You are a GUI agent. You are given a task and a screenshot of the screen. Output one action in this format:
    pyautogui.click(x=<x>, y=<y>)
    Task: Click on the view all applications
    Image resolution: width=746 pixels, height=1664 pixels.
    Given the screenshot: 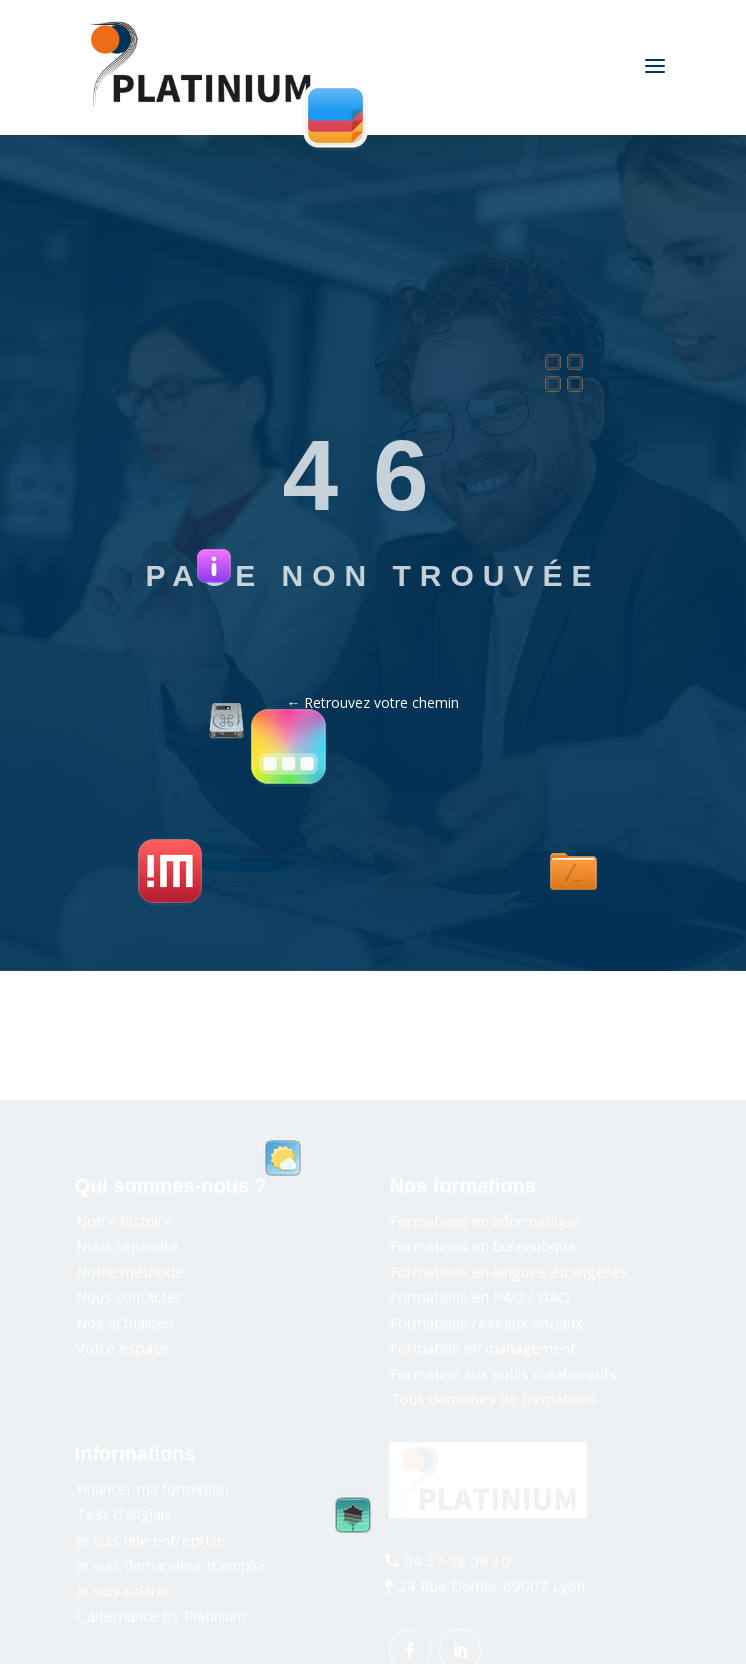 What is the action you would take?
    pyautogui.click(x=564, y=373)
    